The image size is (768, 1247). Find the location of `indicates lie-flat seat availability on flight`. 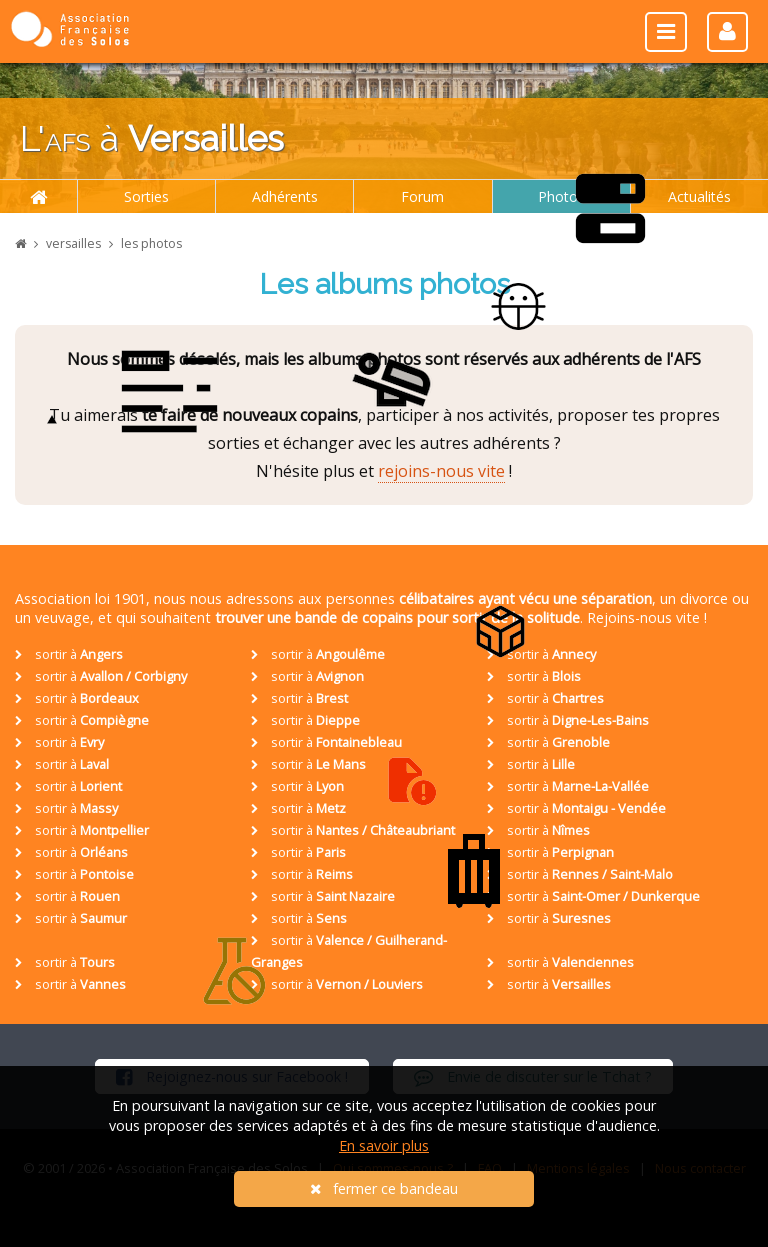

indicates lie-flat seat availability on flight is located at coordinates (391, 380).